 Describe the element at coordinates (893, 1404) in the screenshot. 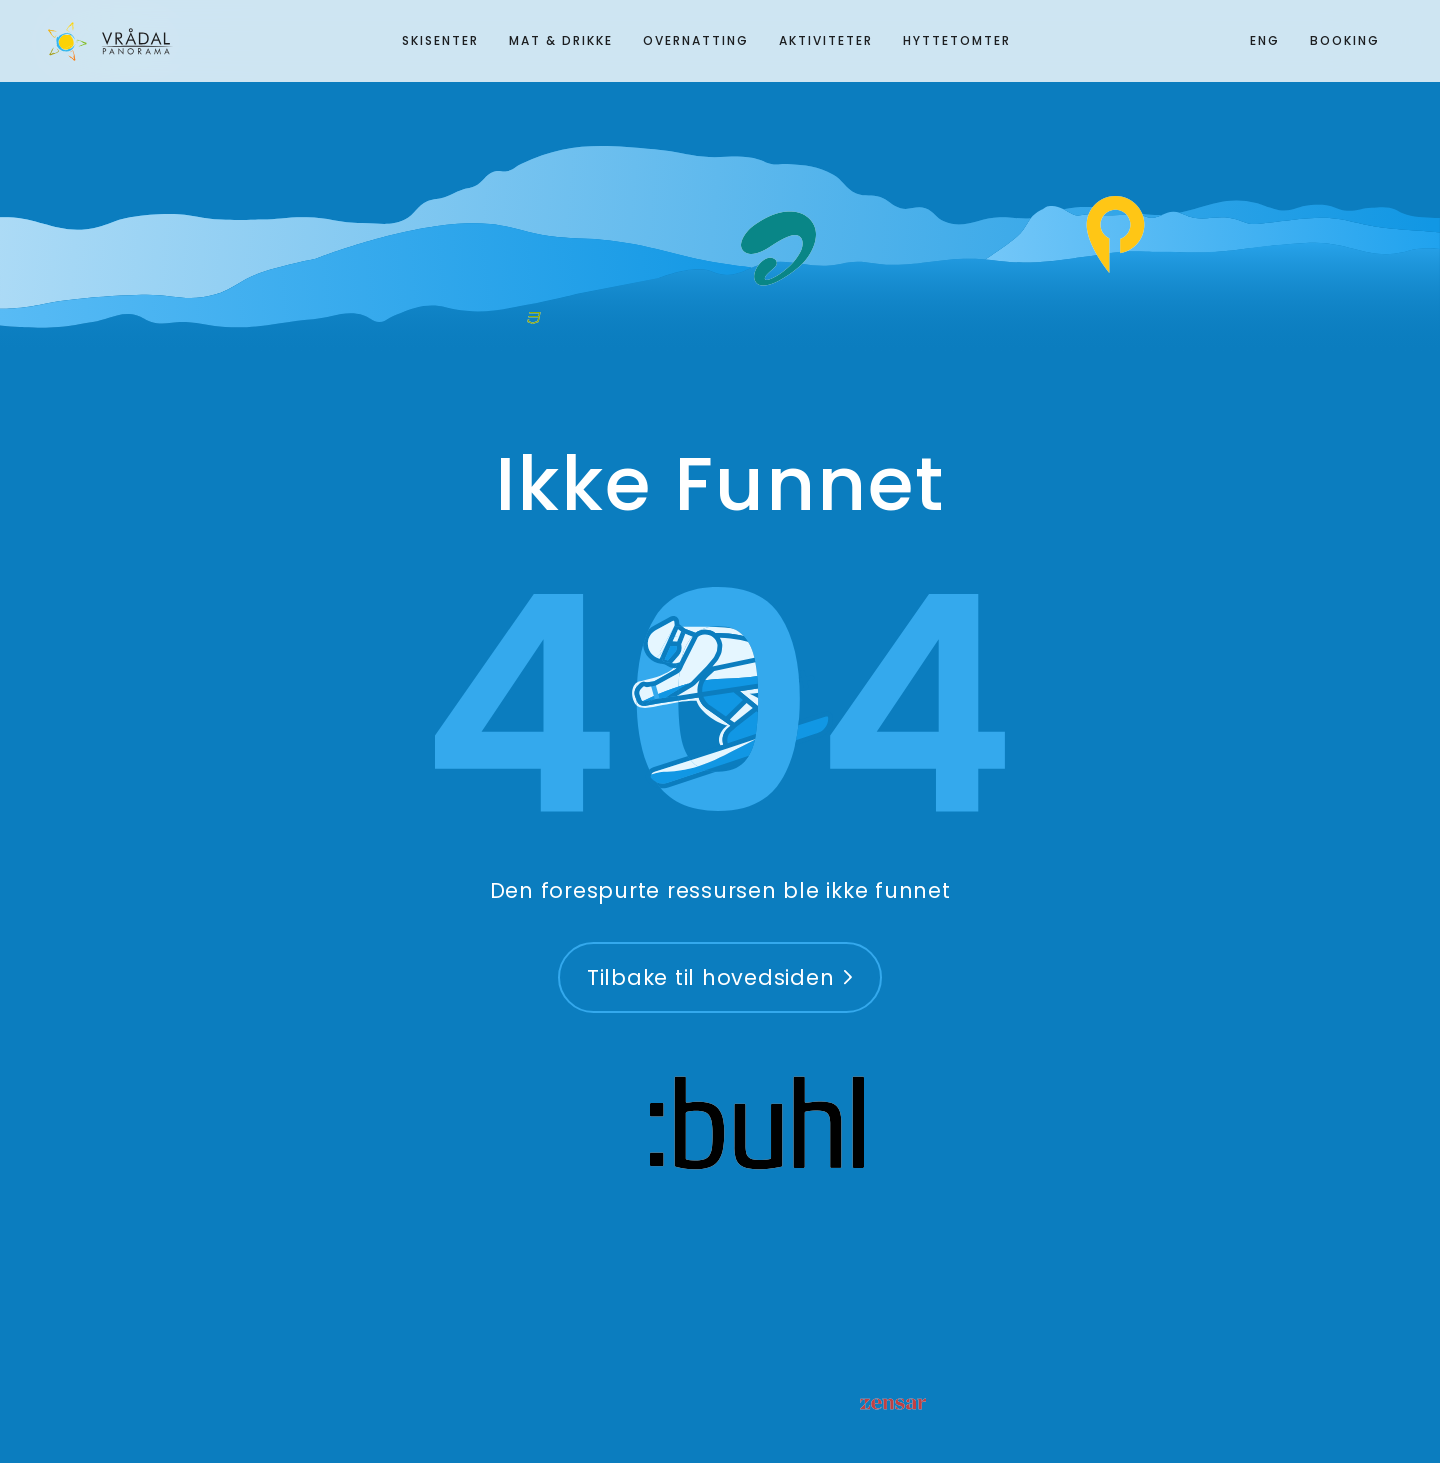

I see `zensar technologies company logo` at that location.